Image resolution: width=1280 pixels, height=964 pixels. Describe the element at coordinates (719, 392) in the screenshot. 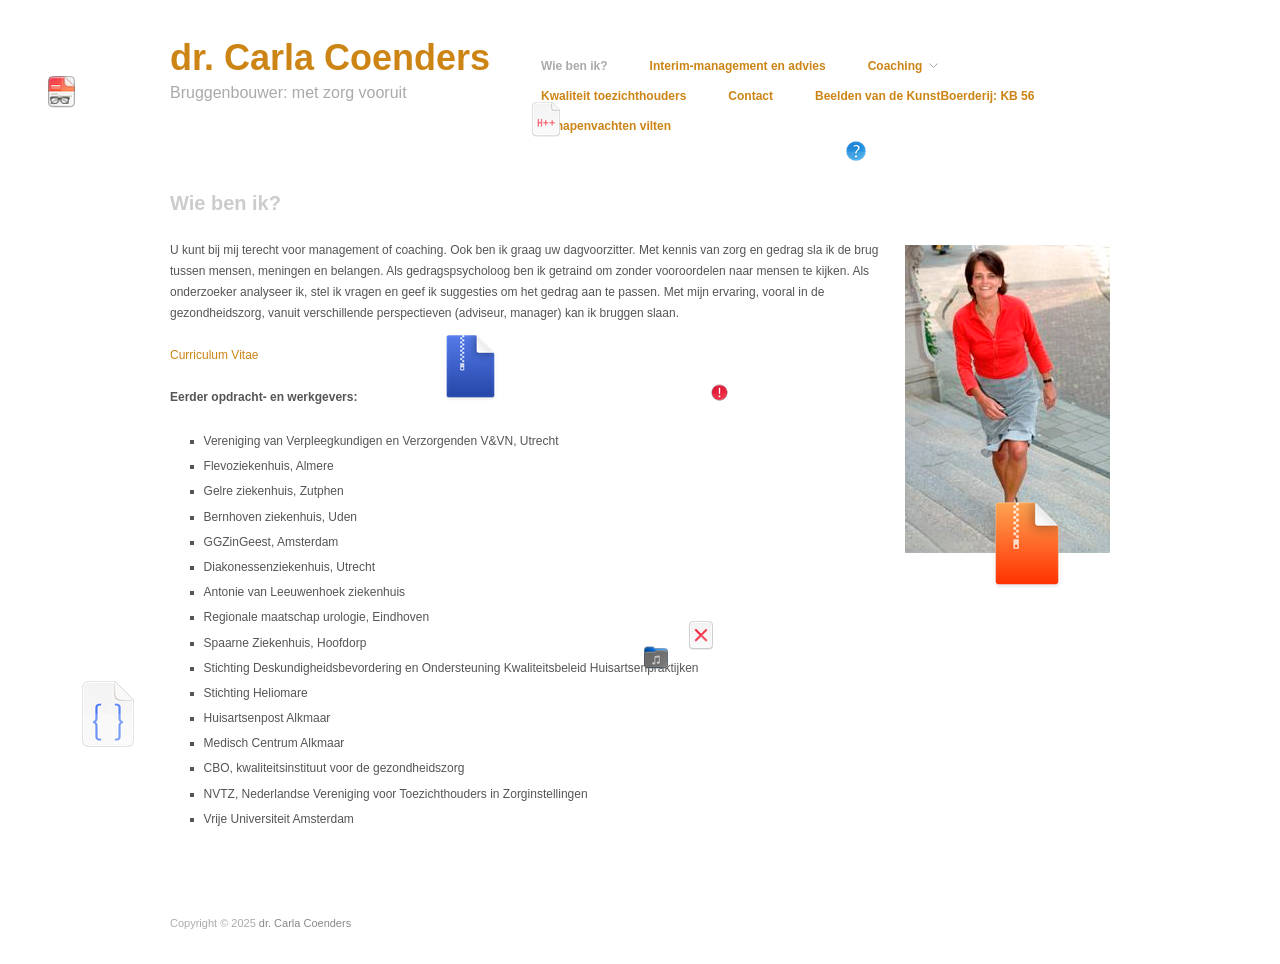

I see `indicates a warning or important alert` at that location.